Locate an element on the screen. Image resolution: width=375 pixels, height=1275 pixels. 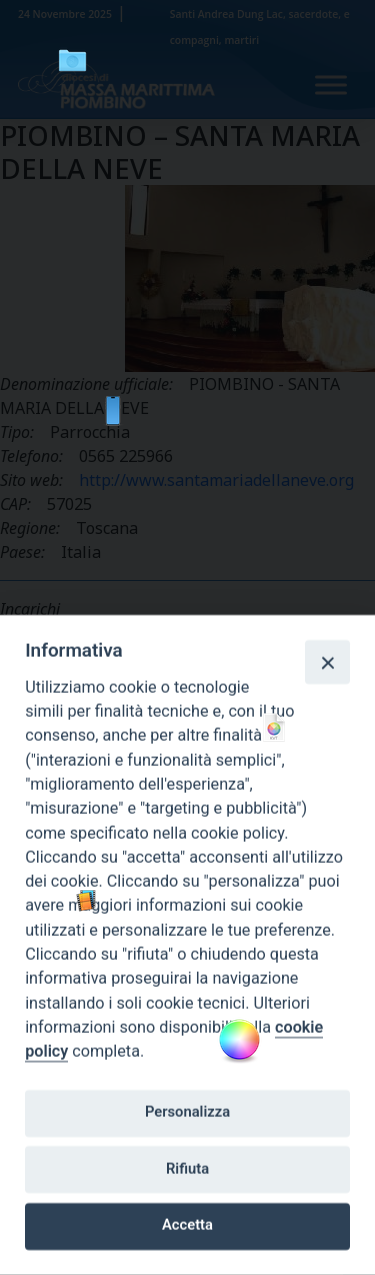
customize profile background color is located at coordinates (239, 1039).